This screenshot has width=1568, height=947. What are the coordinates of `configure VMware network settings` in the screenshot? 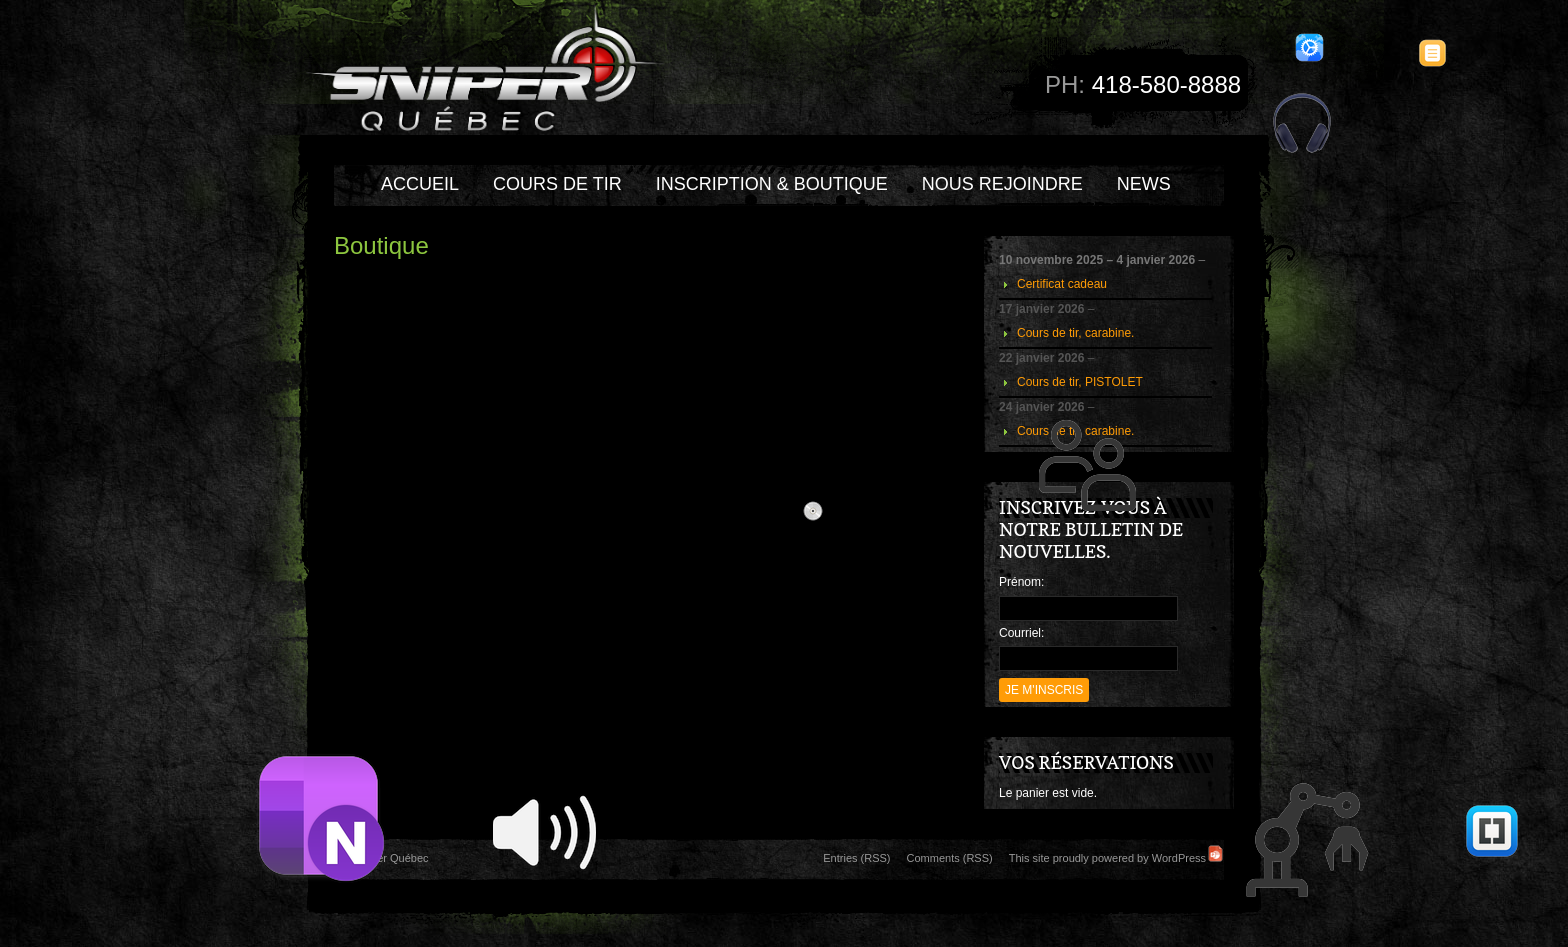 It's located at (1309, 47).